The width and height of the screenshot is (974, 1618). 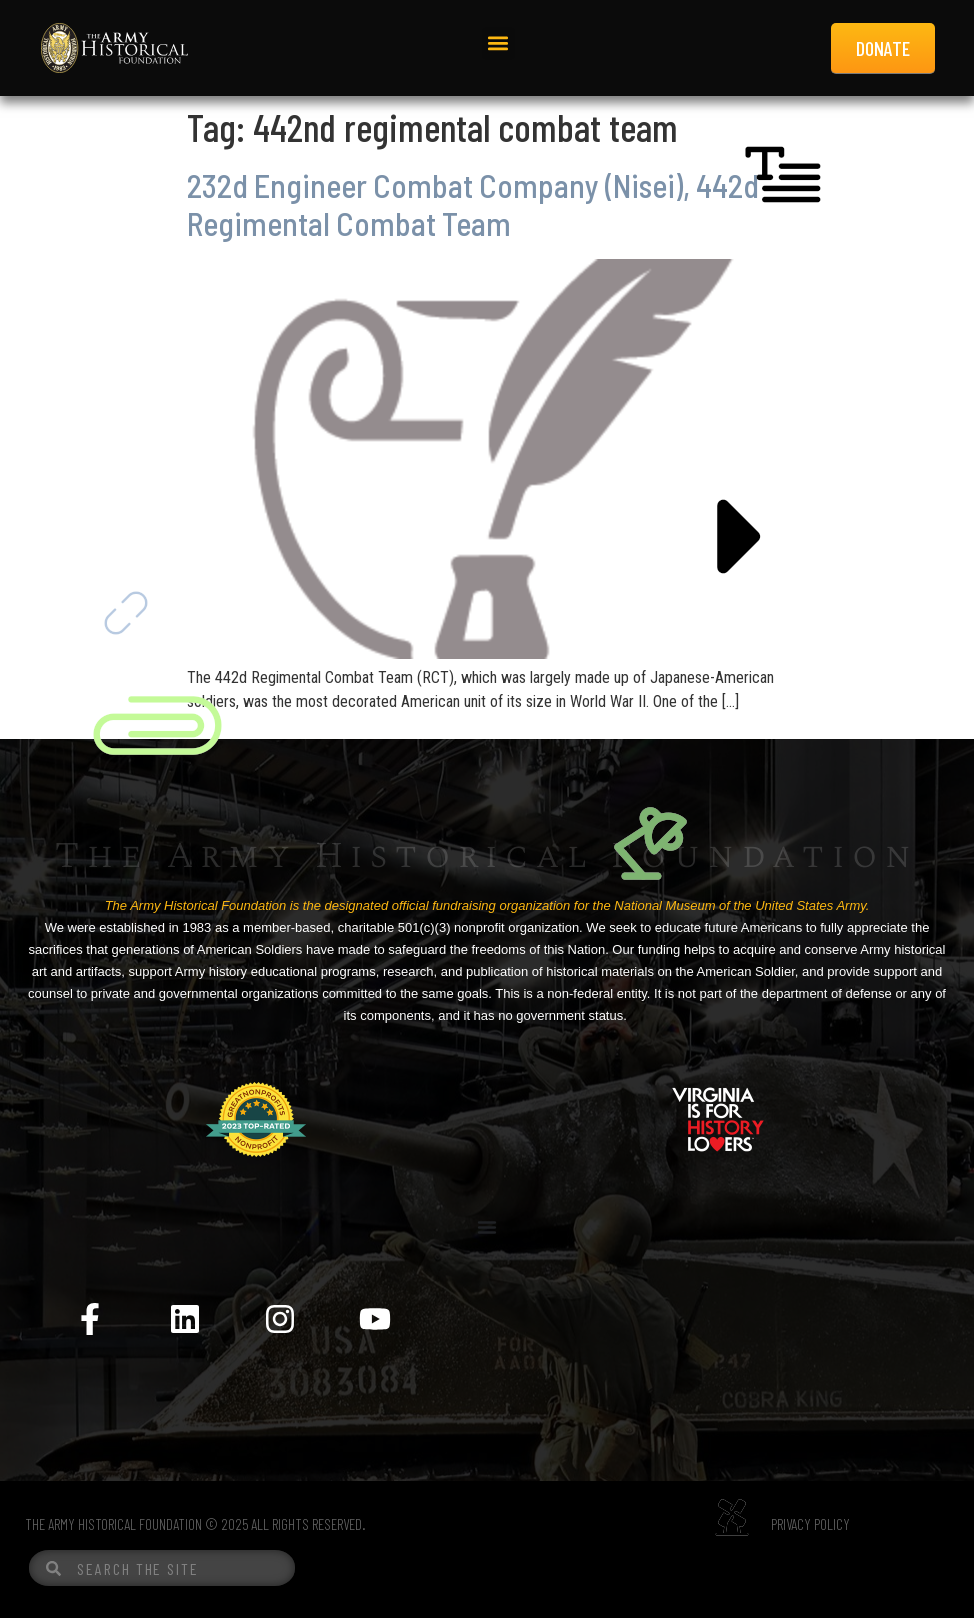 What do you see at coordinates (650, 843) in the screenshot?
I see `toggle desk lamp or reading light` at bounding box center [650, 843].